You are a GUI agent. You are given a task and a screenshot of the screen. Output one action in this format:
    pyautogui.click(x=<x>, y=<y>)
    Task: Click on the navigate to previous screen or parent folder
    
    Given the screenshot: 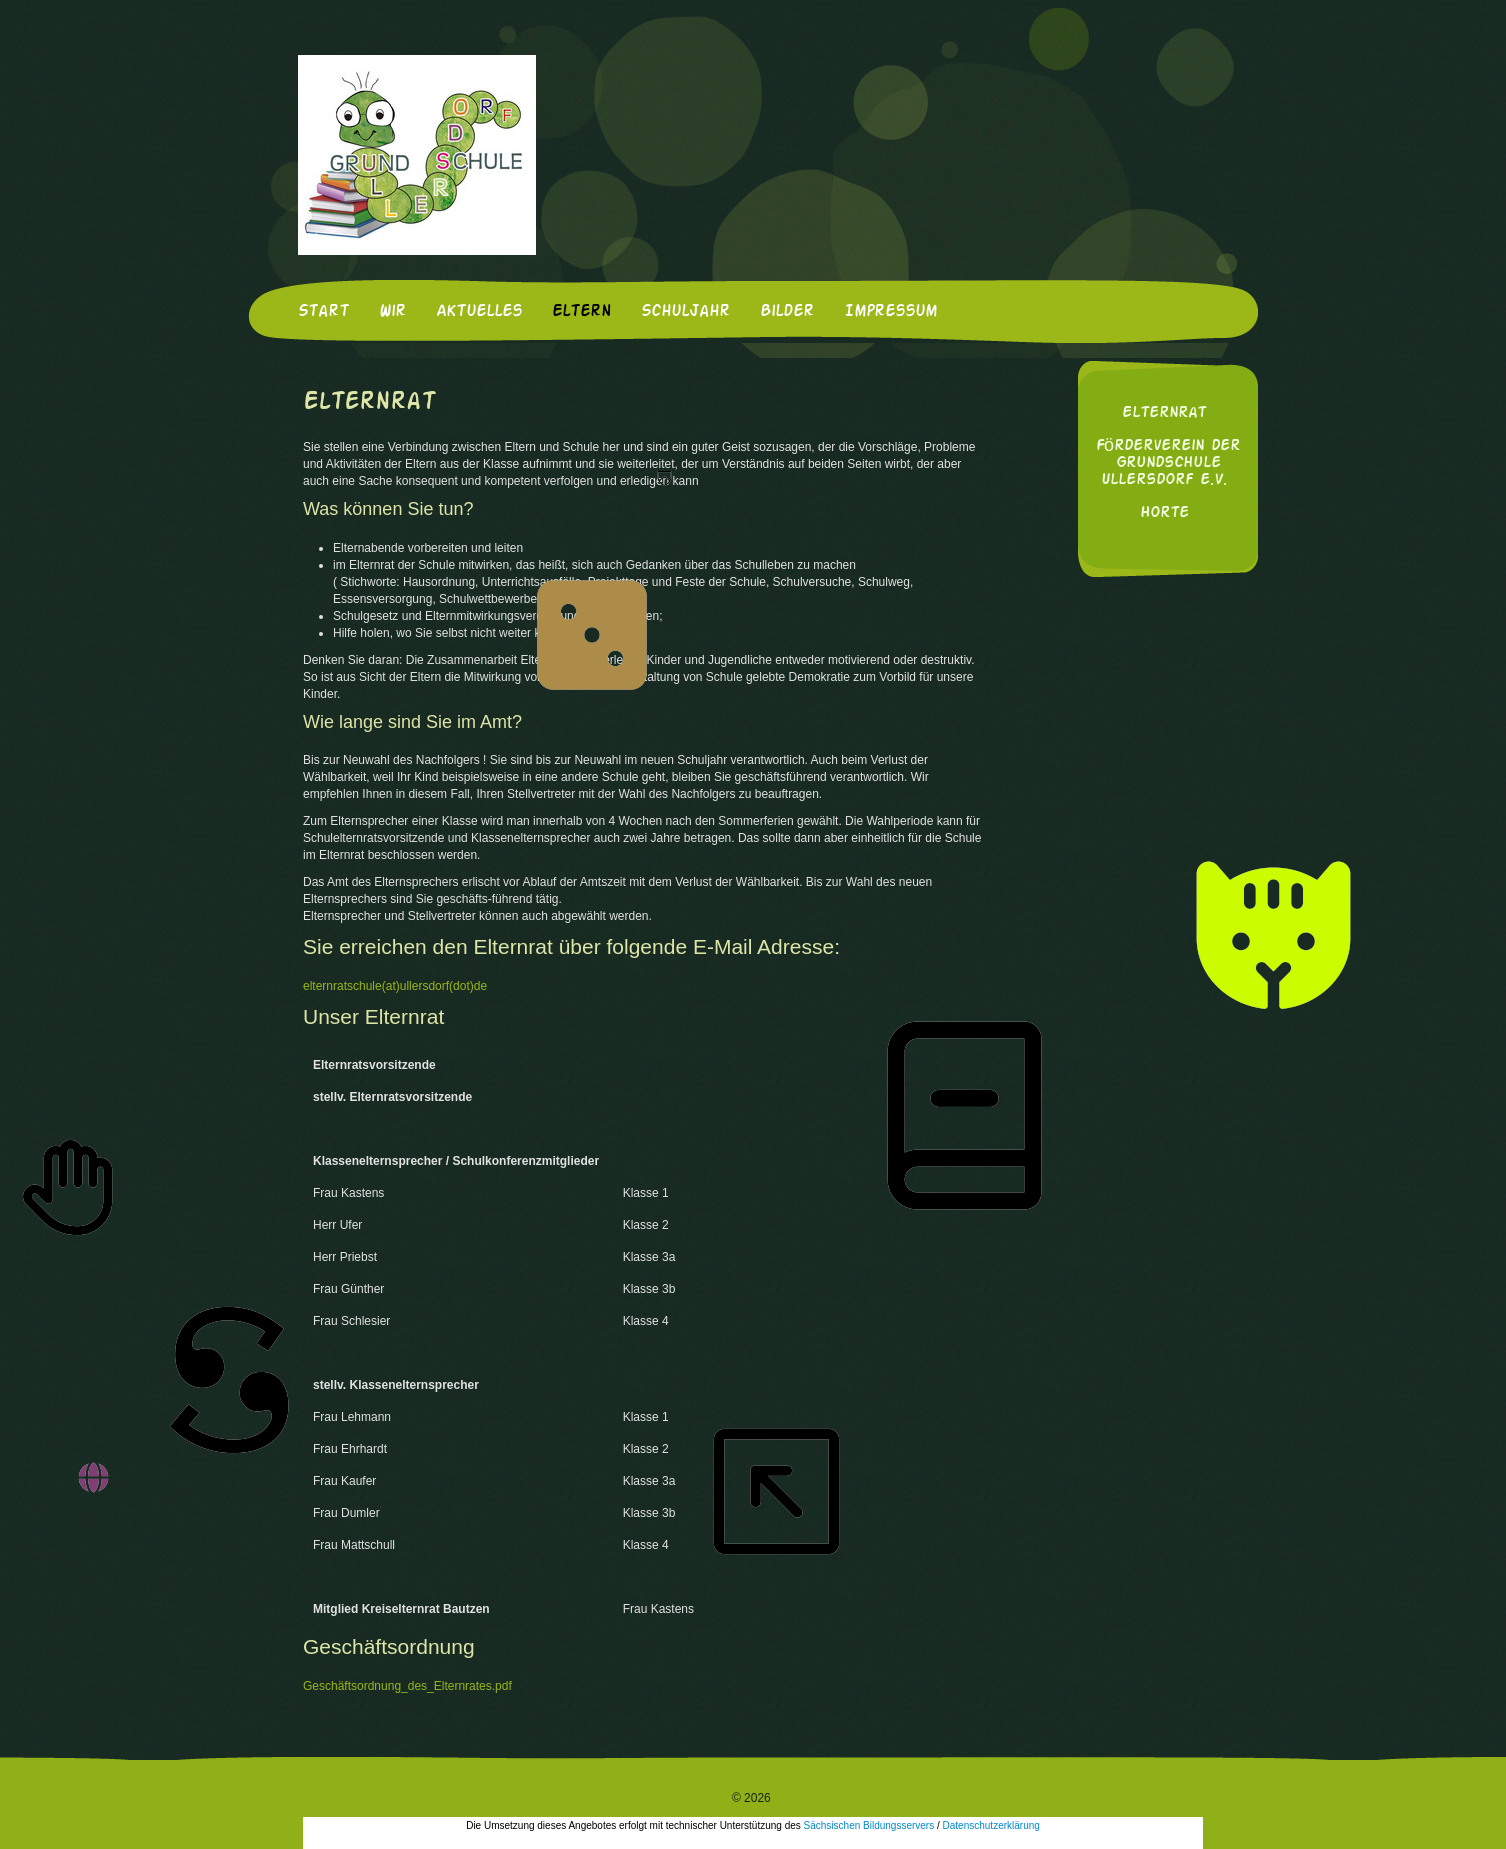 What is the action you would take?
    pyautogui.click(x=776, y=1491)
    